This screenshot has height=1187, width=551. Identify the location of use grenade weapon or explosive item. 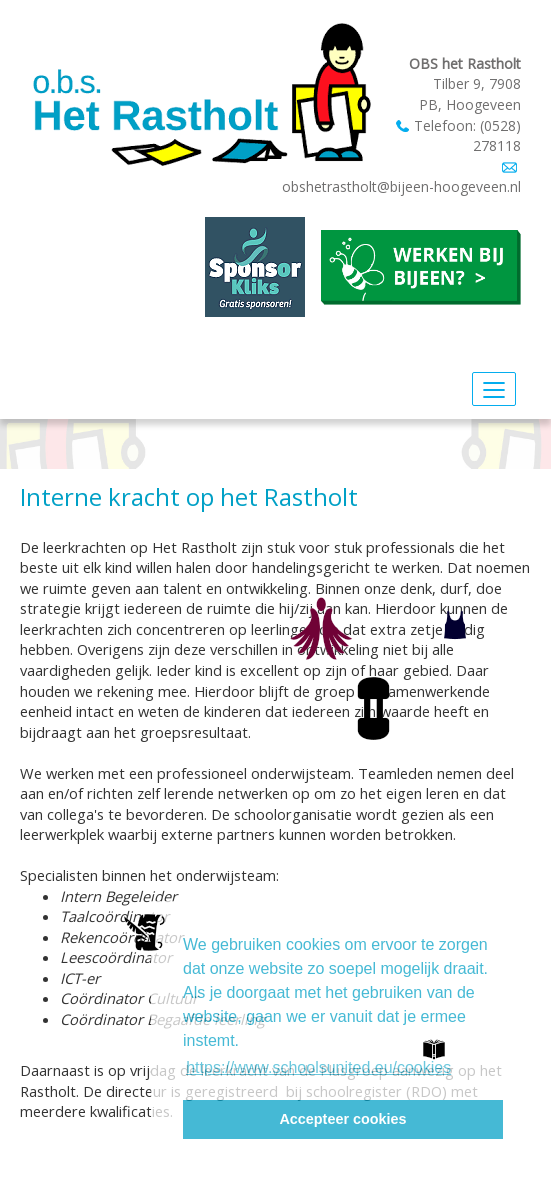
(373, 708).